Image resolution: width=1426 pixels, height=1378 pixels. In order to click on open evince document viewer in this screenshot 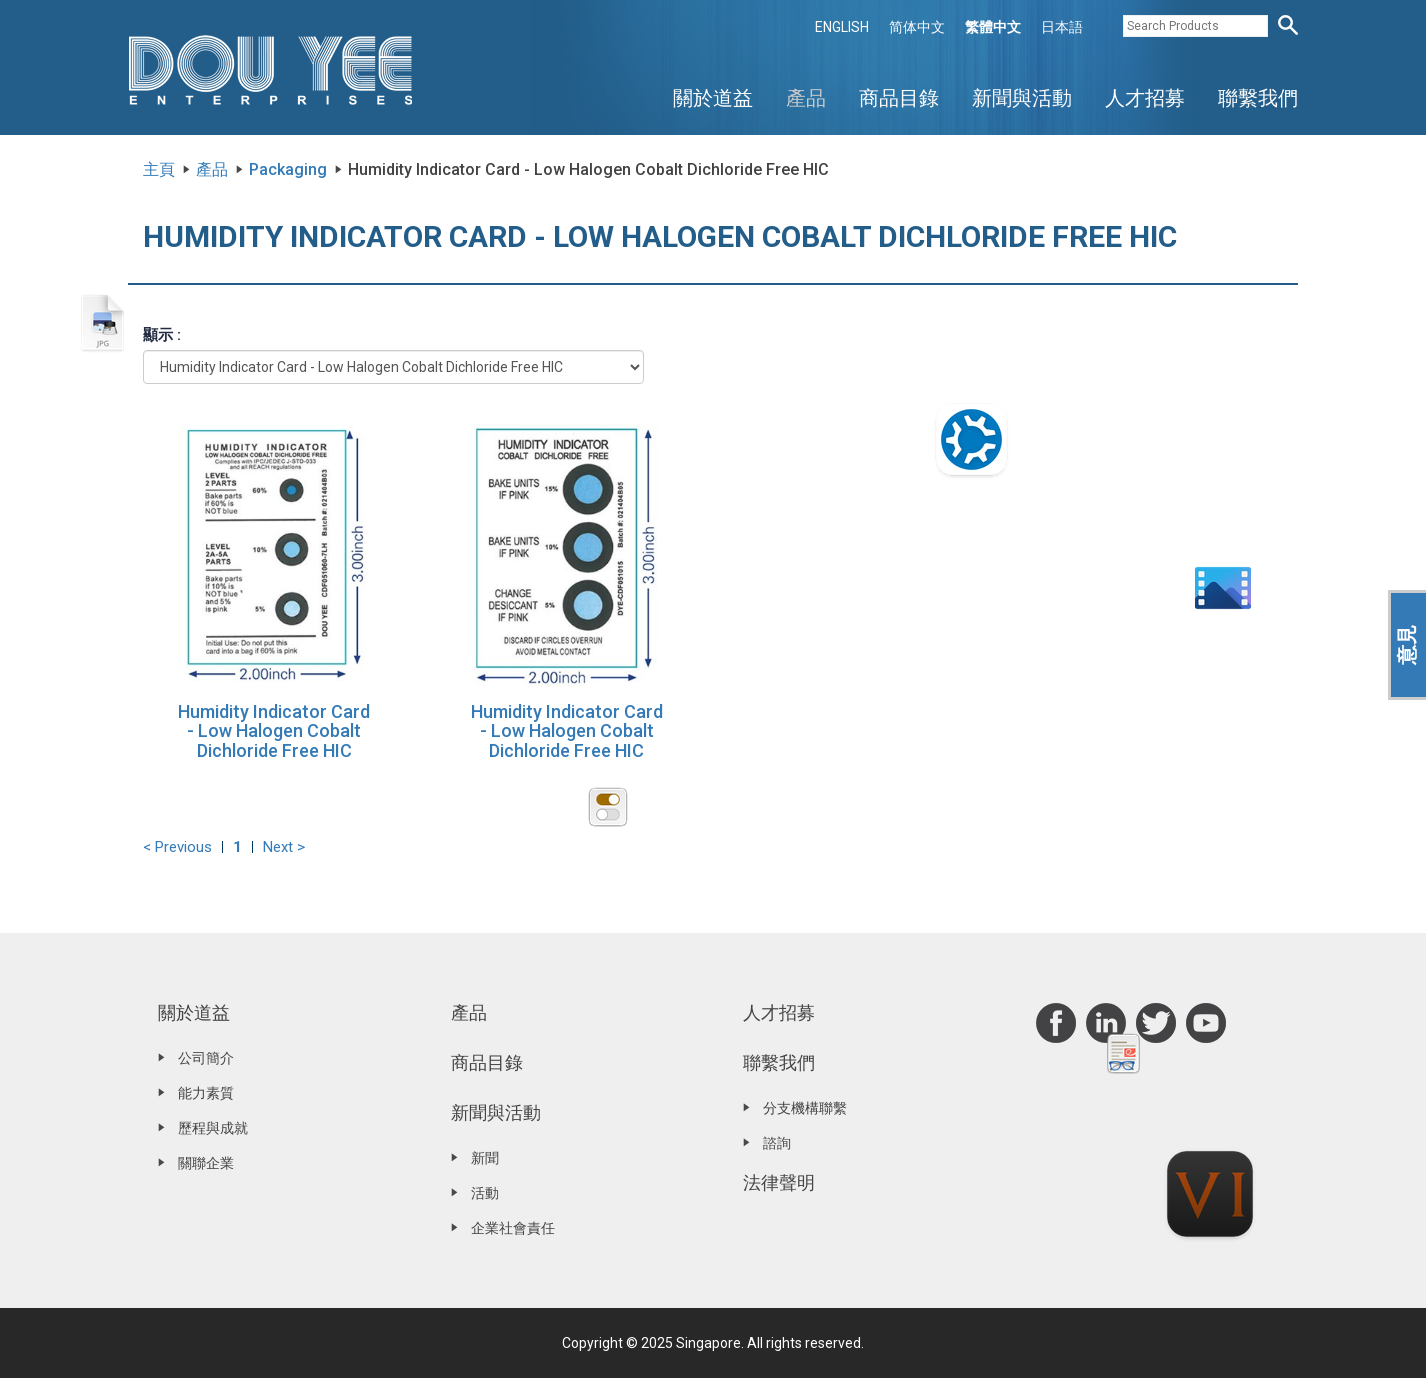, I will do `click(1123, 1053)`.